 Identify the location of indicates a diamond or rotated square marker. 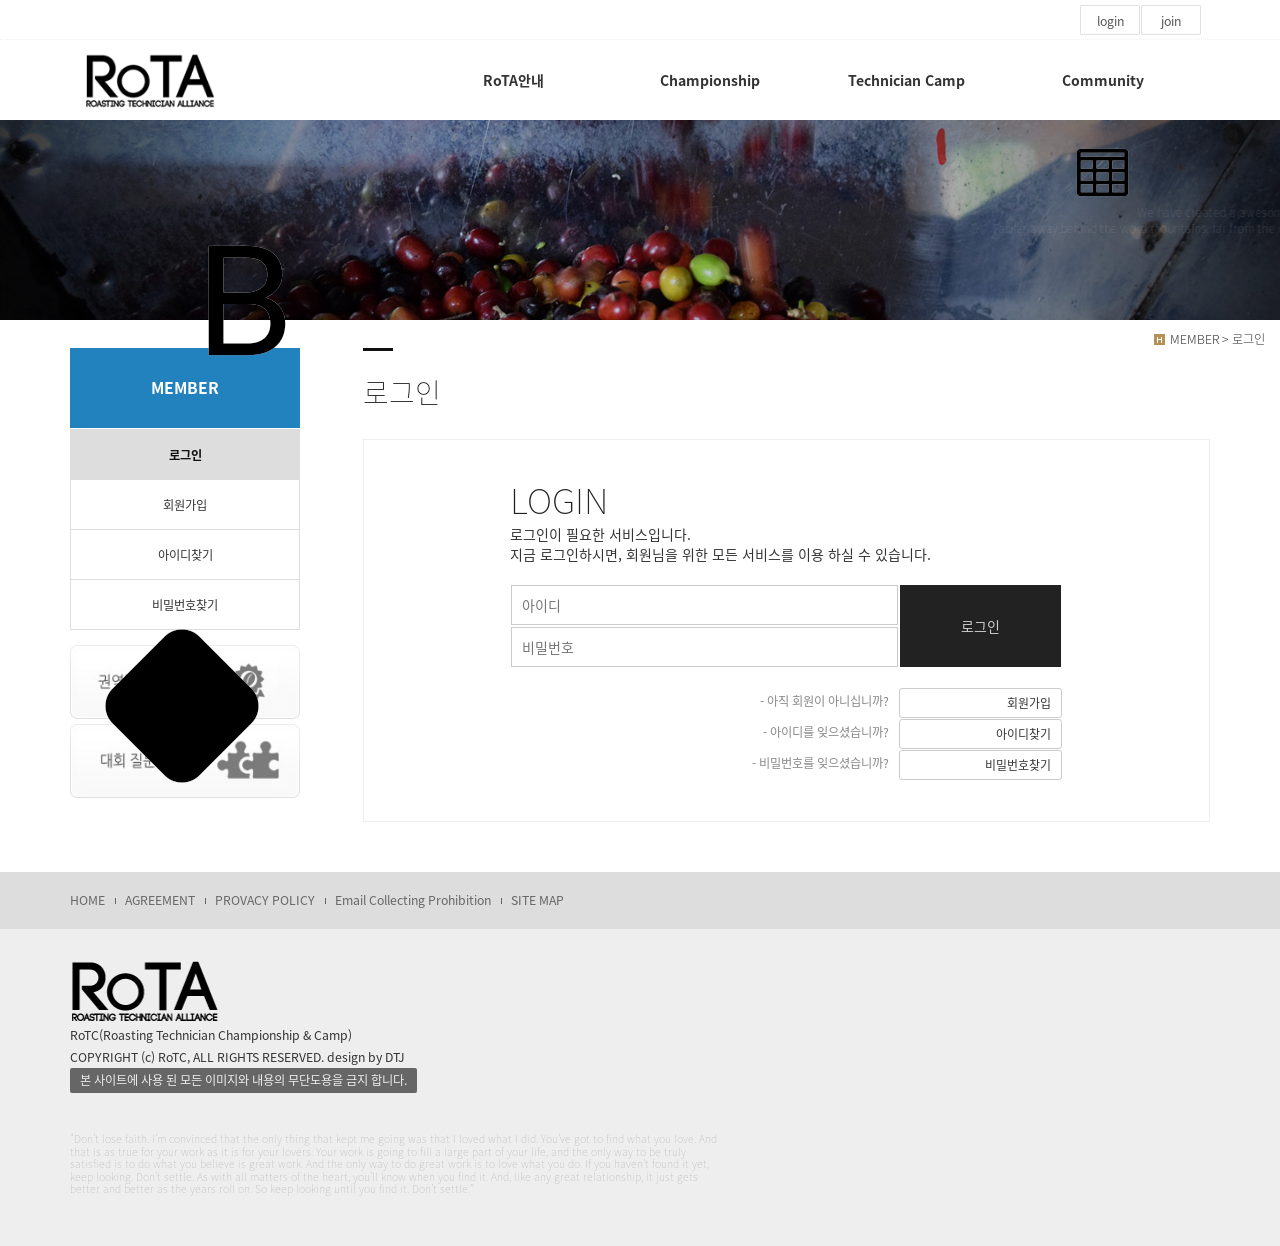
(182, 706).